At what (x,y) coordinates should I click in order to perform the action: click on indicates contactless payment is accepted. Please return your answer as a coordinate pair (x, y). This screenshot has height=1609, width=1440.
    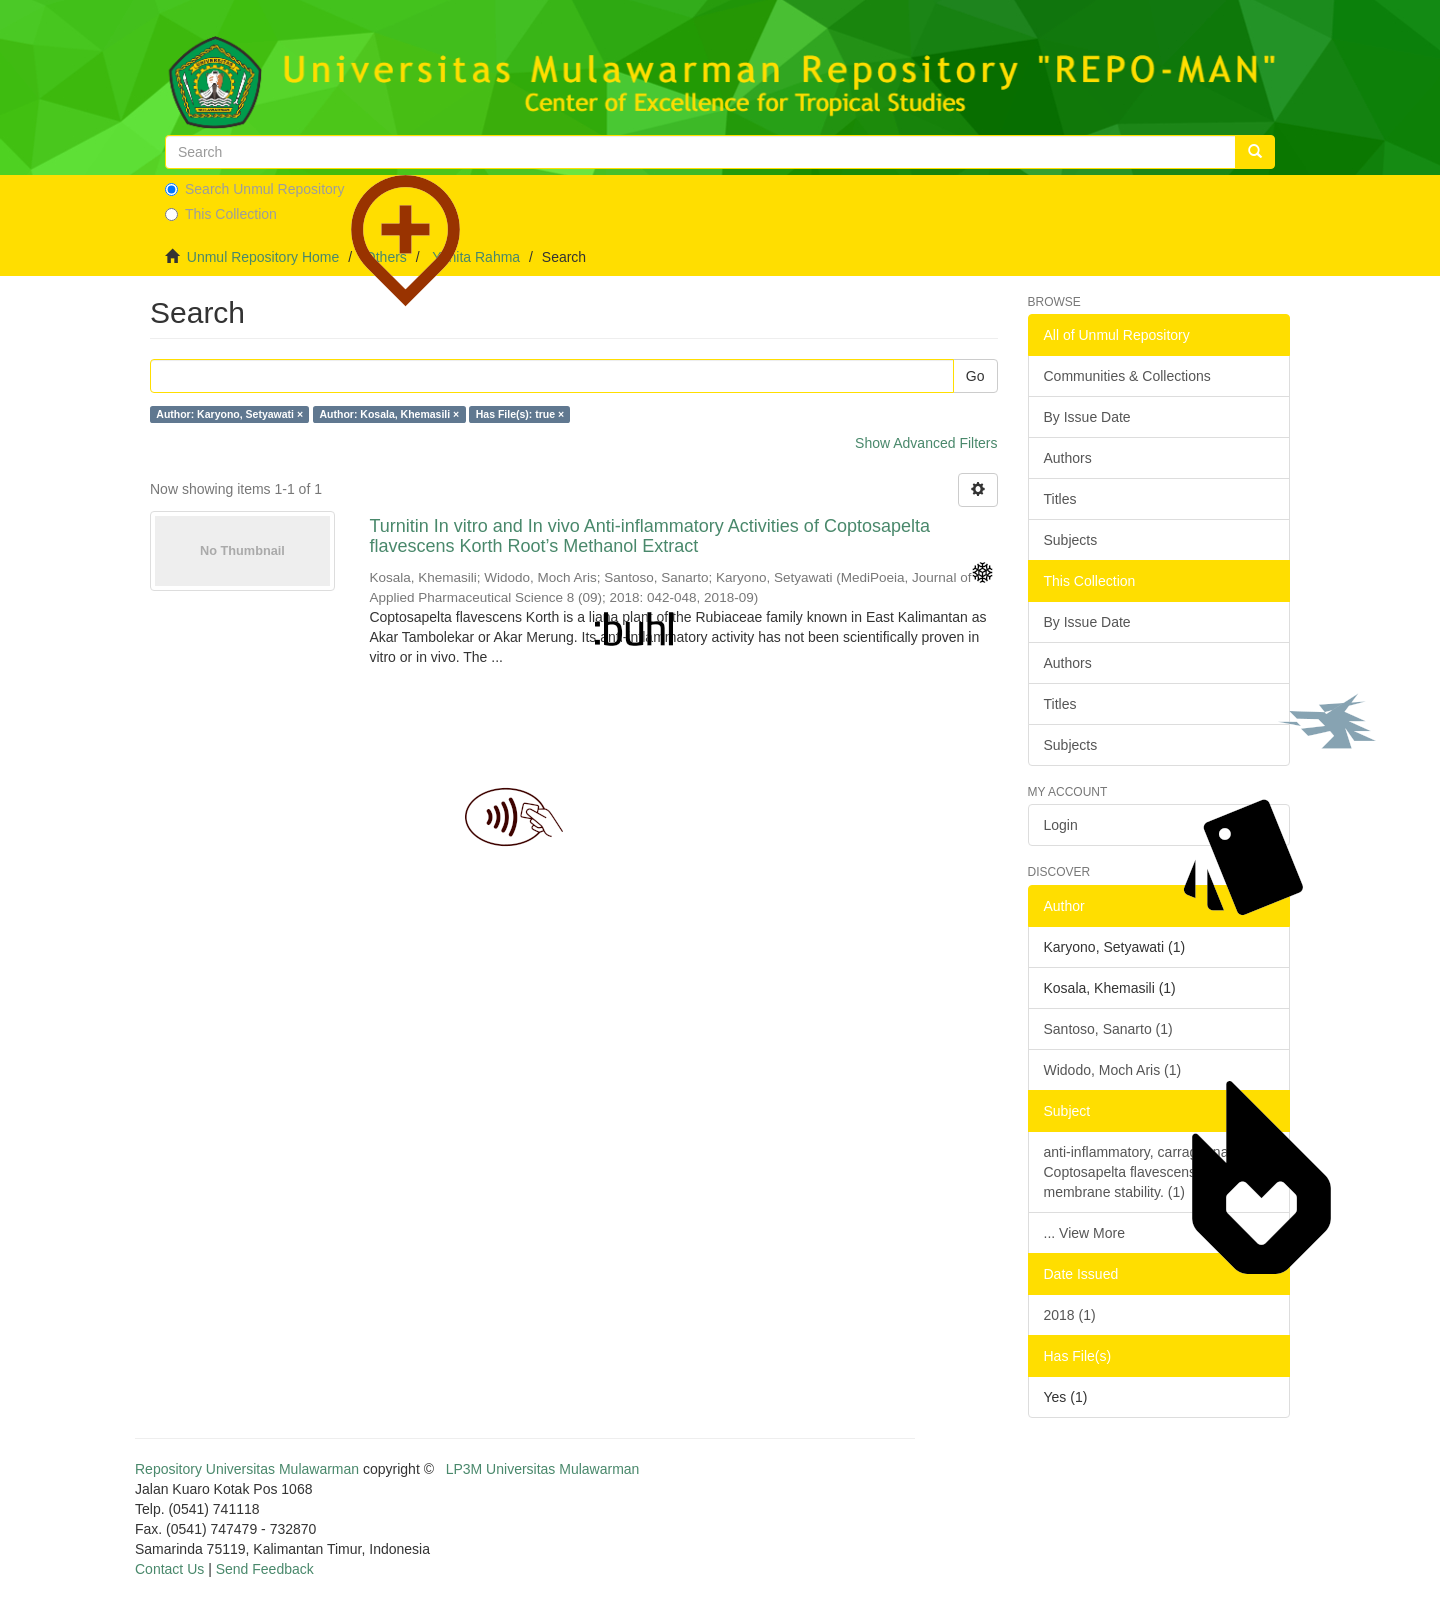
    Looking at the image, I should click on (514, 817).